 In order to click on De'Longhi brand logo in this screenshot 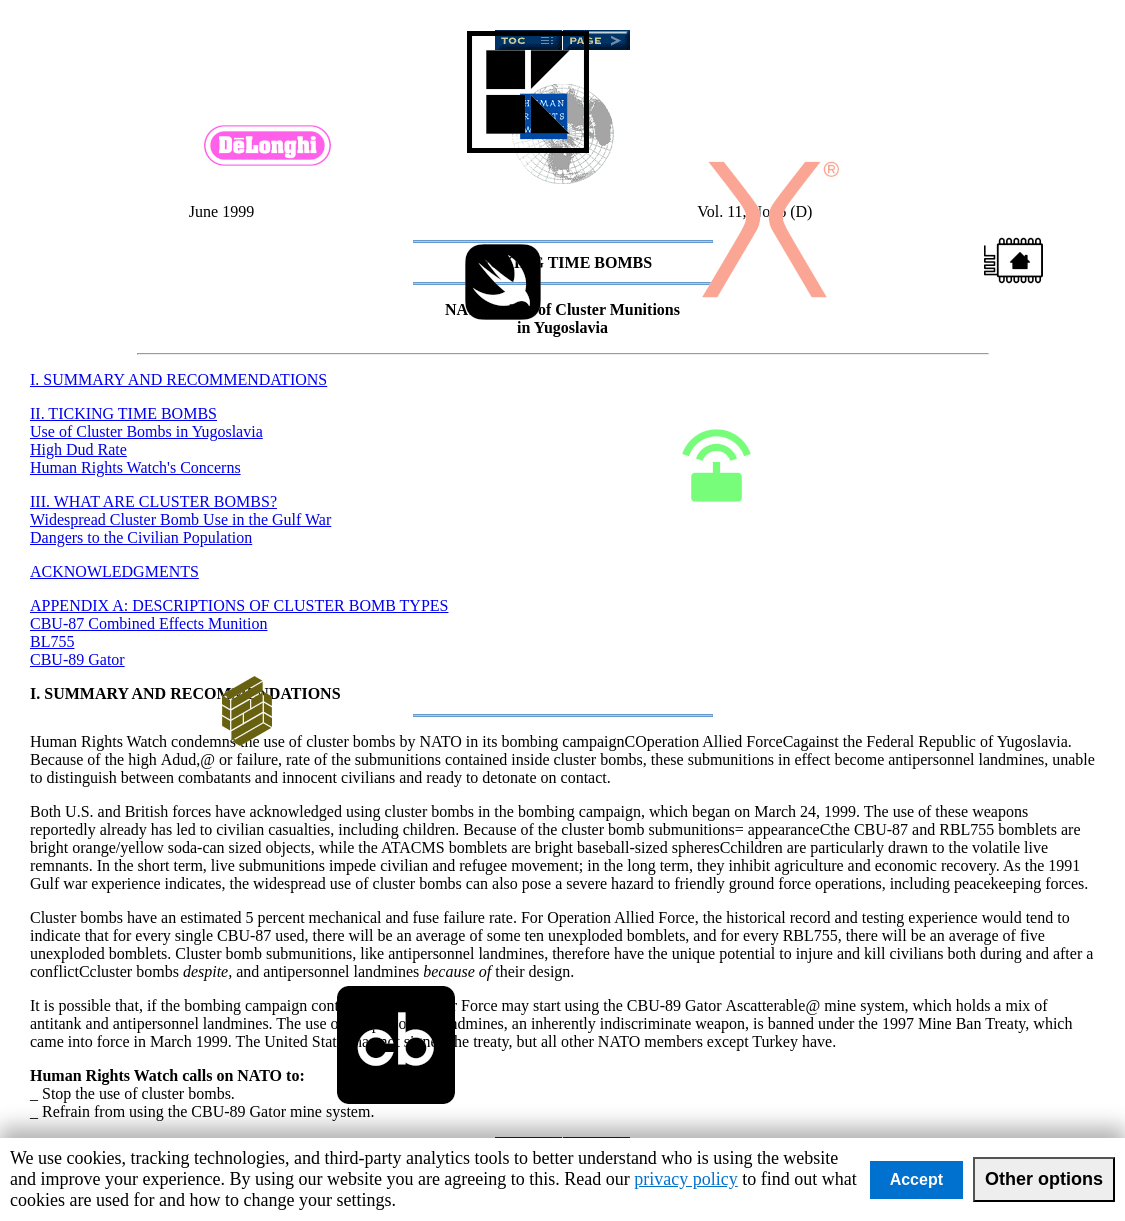, I will do `click(267, 145)`.